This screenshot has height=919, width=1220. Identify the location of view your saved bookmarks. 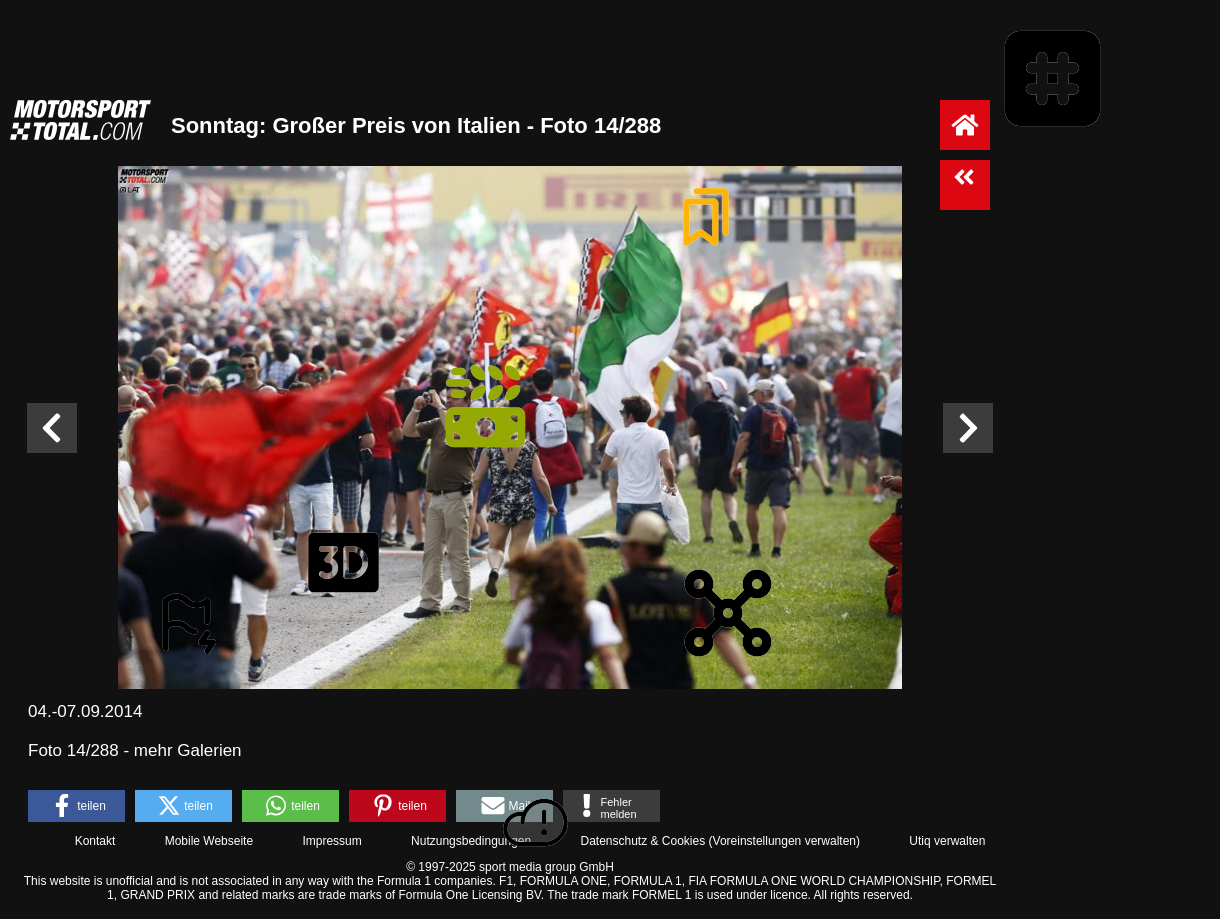
(706, 217).